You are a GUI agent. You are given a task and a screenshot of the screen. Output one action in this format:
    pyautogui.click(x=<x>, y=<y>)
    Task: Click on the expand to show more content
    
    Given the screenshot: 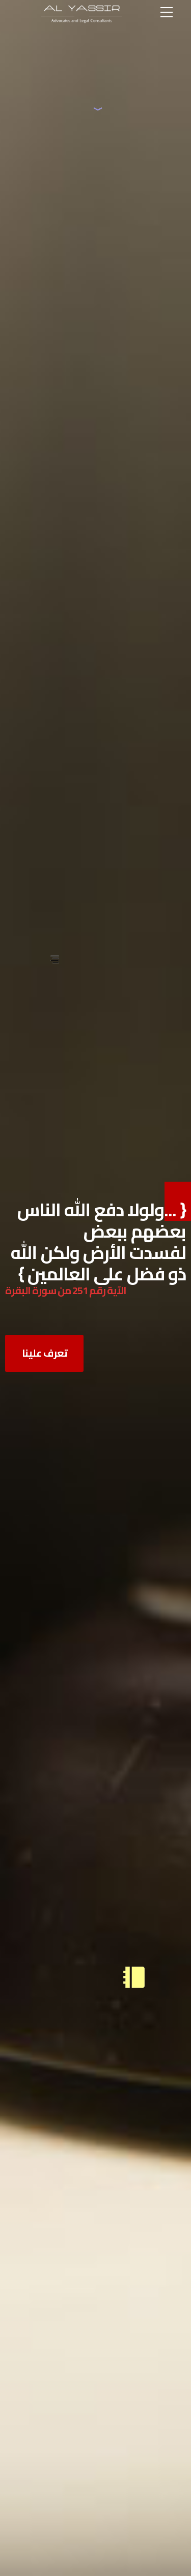 What is the action you would take?
    pyautogui.click(x=98, y=109)
    